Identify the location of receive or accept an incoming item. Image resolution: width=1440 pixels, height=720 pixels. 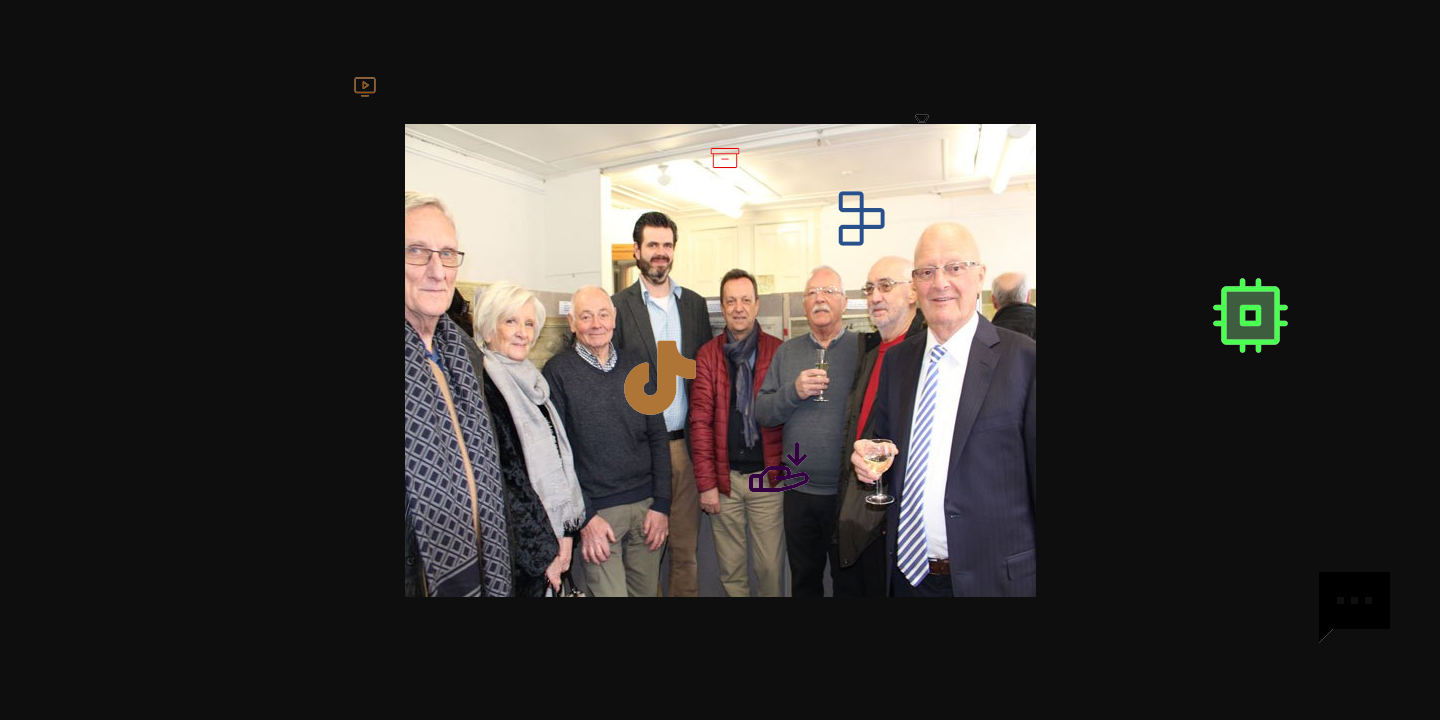
(781, 470).